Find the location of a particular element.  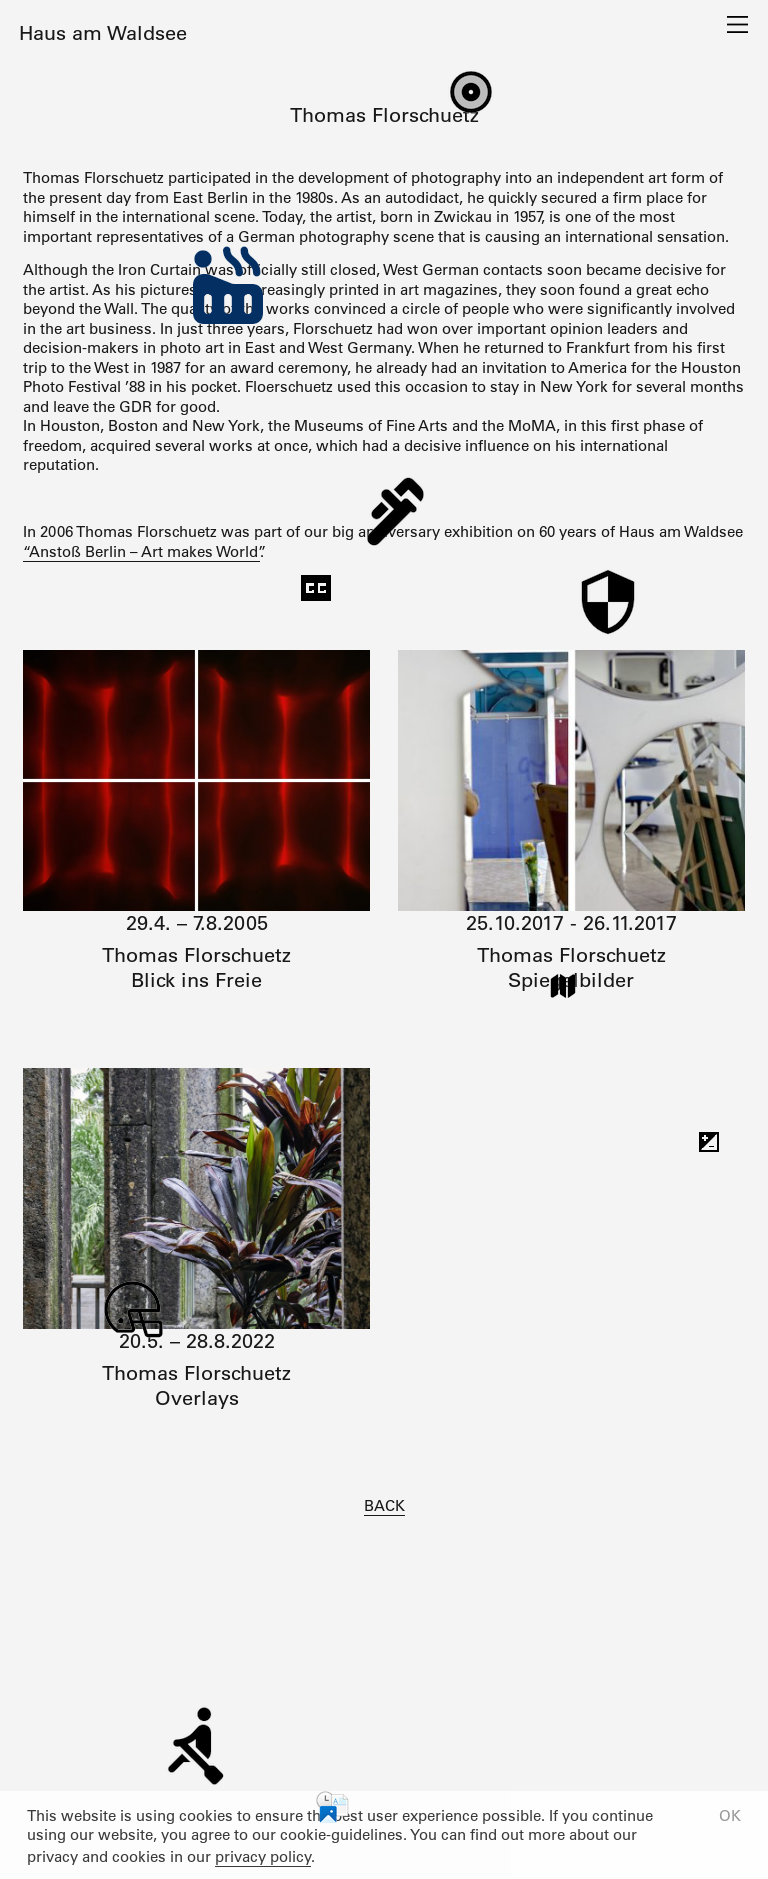

access security settings is located at coordinates (608, 602).